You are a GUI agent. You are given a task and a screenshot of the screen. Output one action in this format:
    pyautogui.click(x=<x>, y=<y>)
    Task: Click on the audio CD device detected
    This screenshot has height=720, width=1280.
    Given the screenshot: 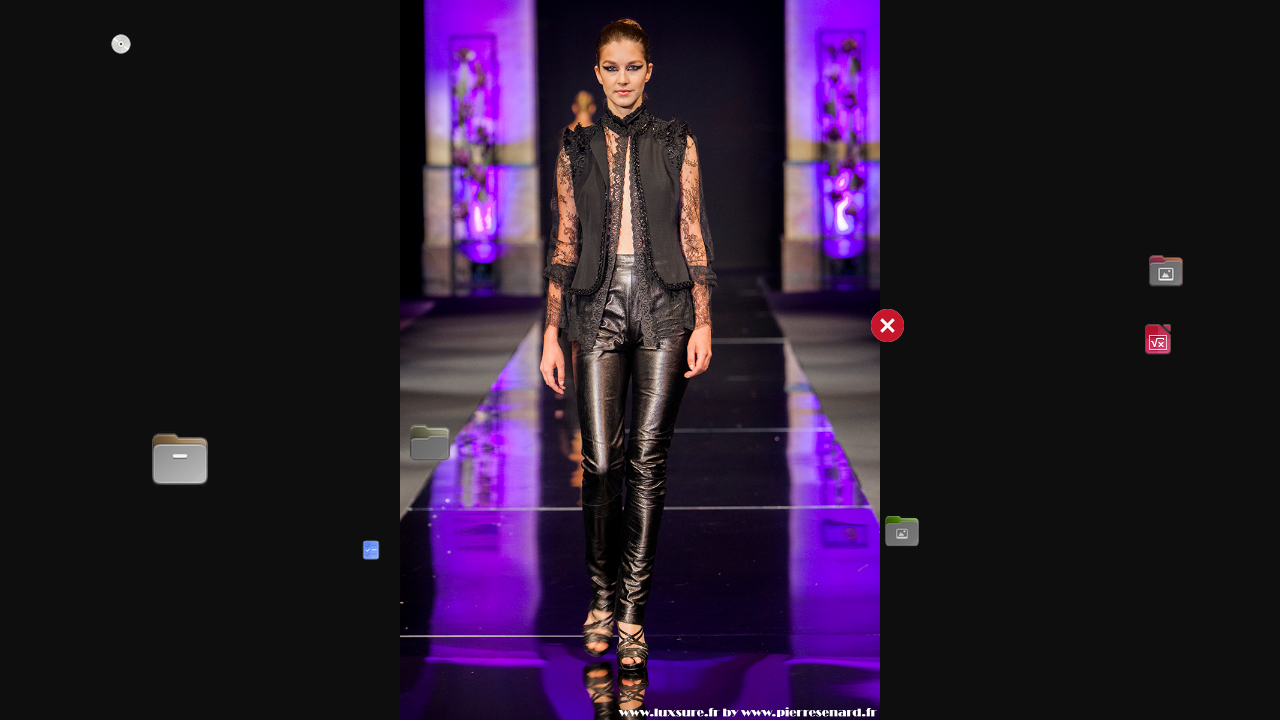 What is the action you would take?
    pyautogui.click(x=121, y=44)
    